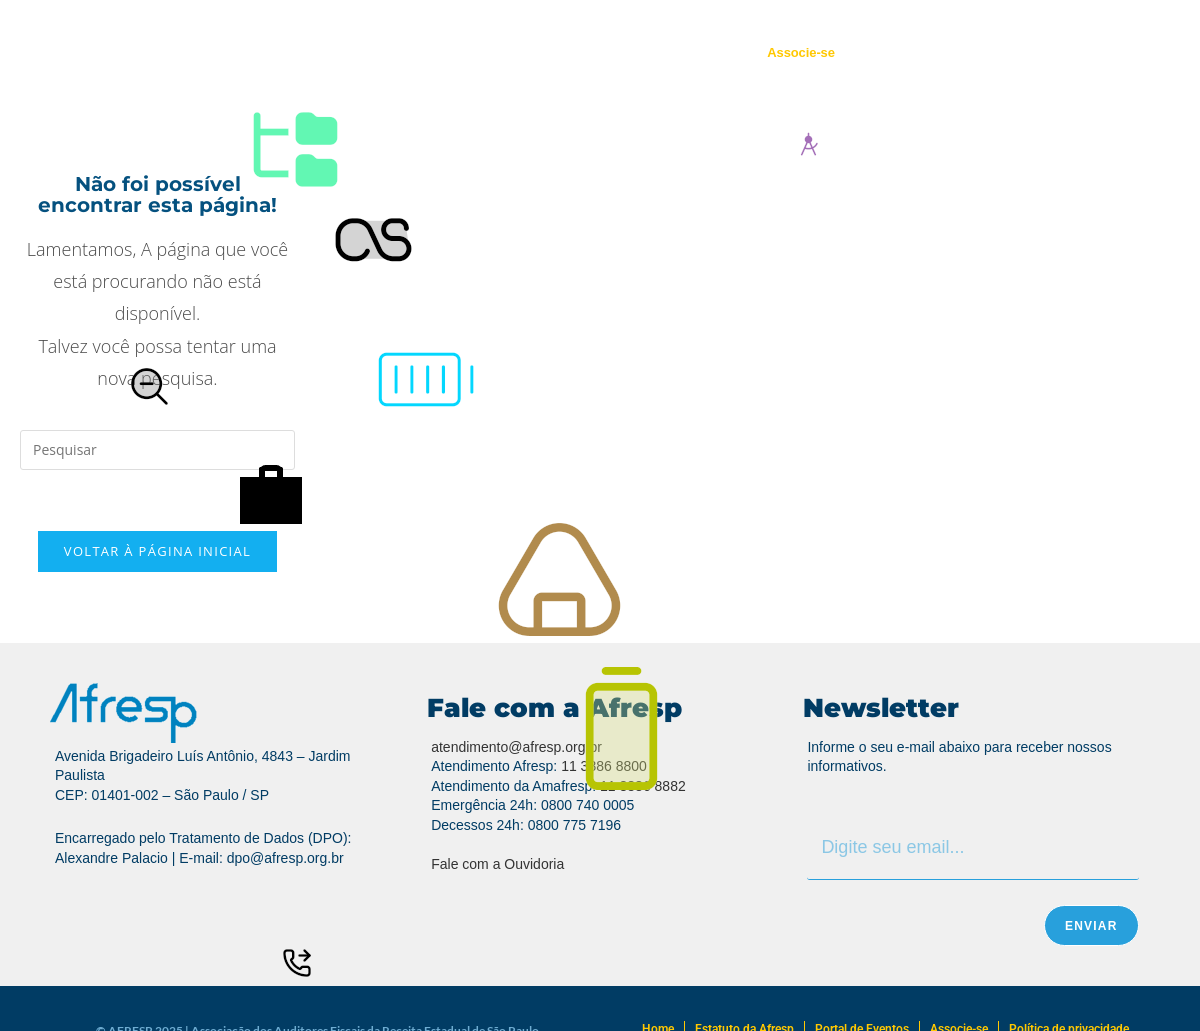 This screenshot has height=1031, width=1200. I want to click on forward a call to another number, so click(297, 963).